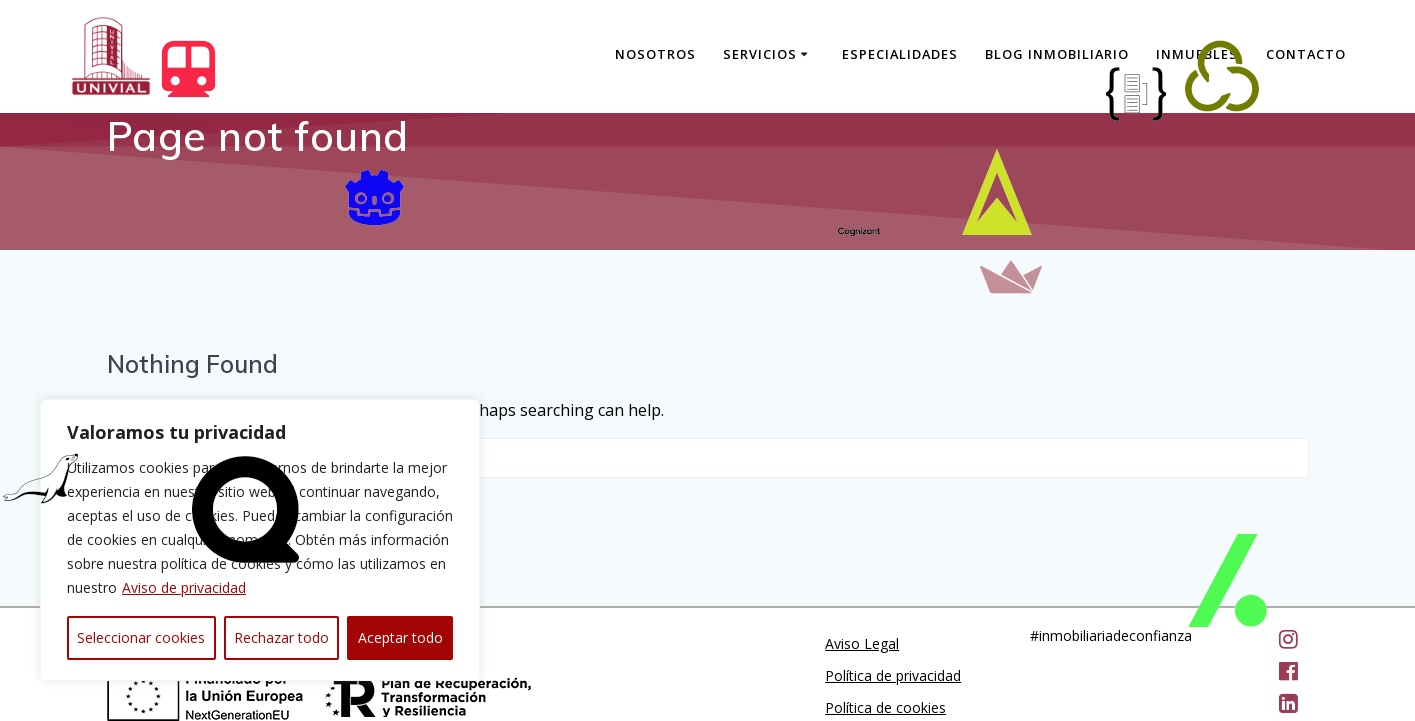 The width and height of the screenshot is (1415, 721). What do you see at coordinates (245, 509) in the screenshot?
I see `open the Quora app` at bounding box center [245, 509].